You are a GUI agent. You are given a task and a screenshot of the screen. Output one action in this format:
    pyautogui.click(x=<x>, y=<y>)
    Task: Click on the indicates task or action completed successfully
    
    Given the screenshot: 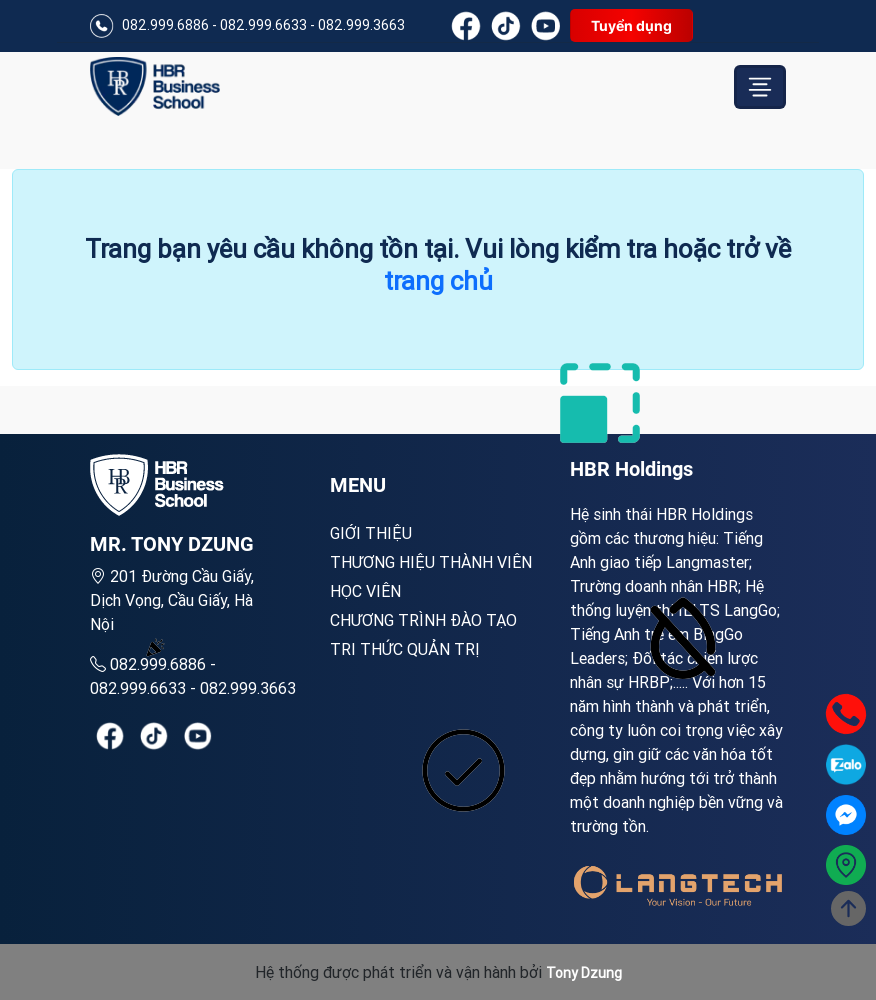 What is the action you would take?
    pyautogui.click(x=463, y=770)
    